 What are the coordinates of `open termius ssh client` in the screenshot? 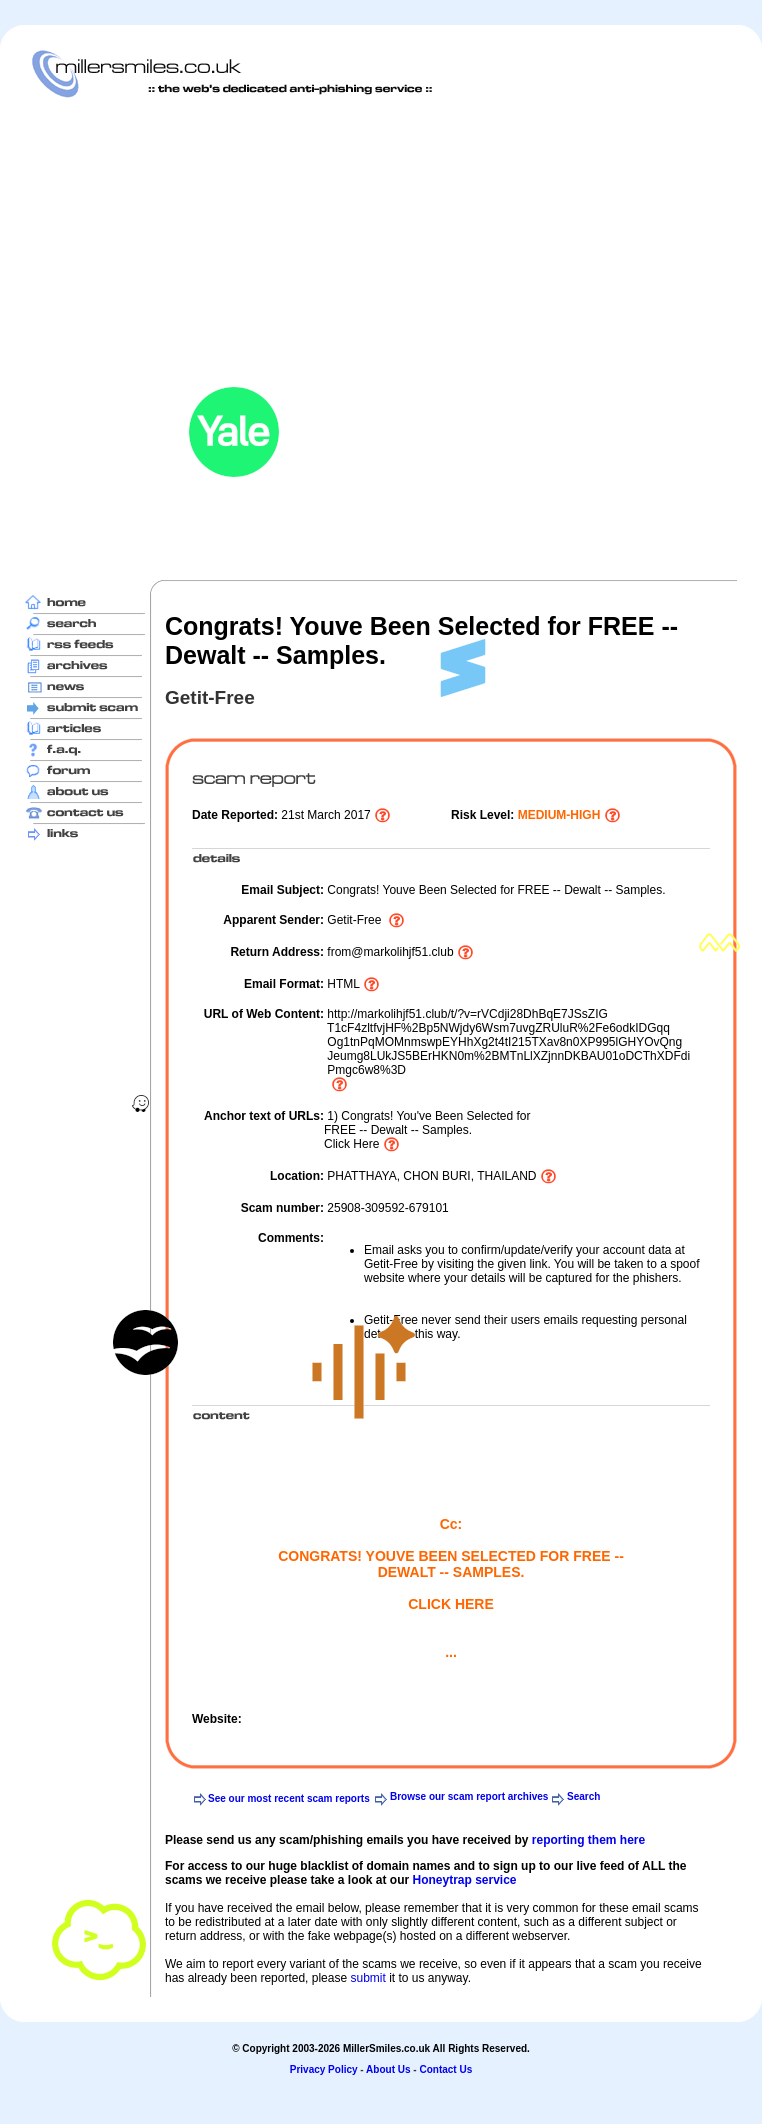 It's located at (99, 1940).